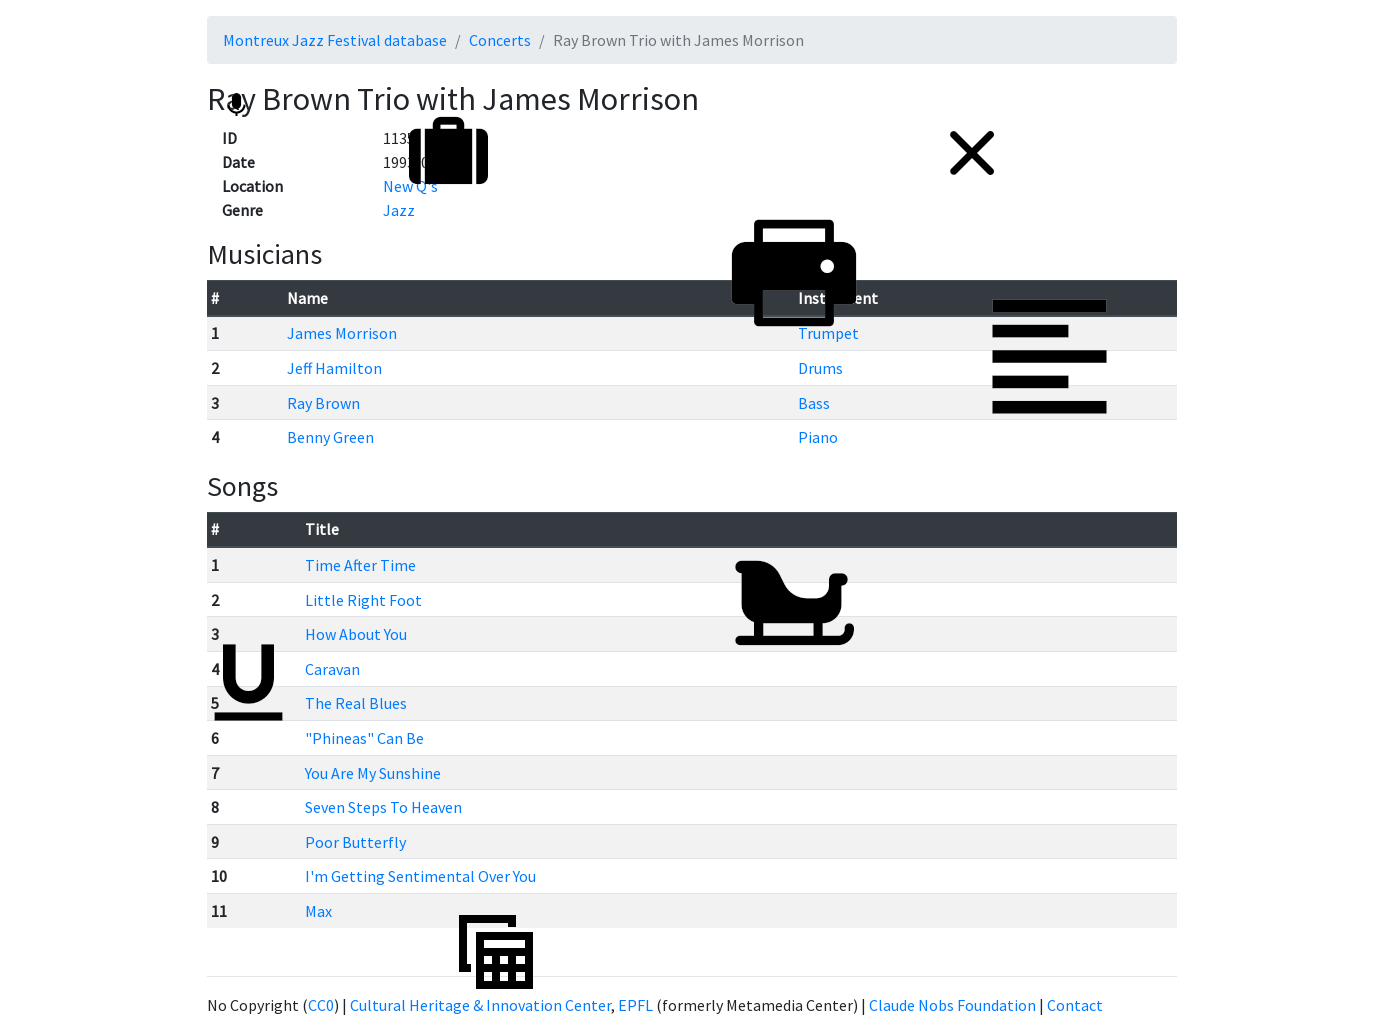 This screenshot has height=1033, width=1383. Describe the element at coordinates (791, 604) in the screenshot. I see `indicates holiday or winter seasonal content` at that location.